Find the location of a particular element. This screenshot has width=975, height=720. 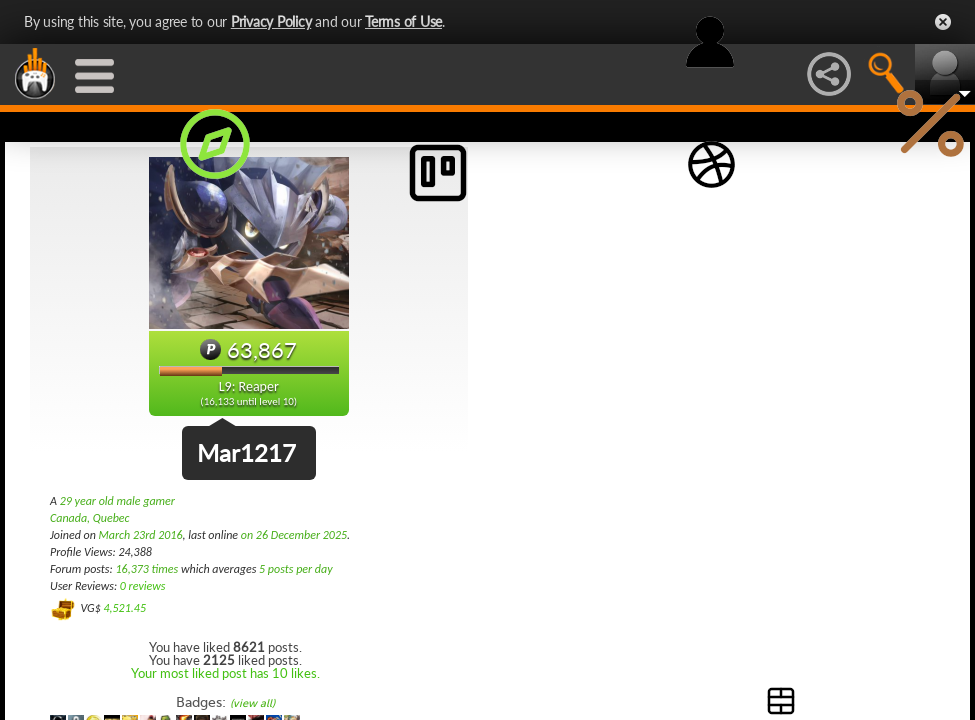

view or apply a discount is located at coordinates (930, 123).